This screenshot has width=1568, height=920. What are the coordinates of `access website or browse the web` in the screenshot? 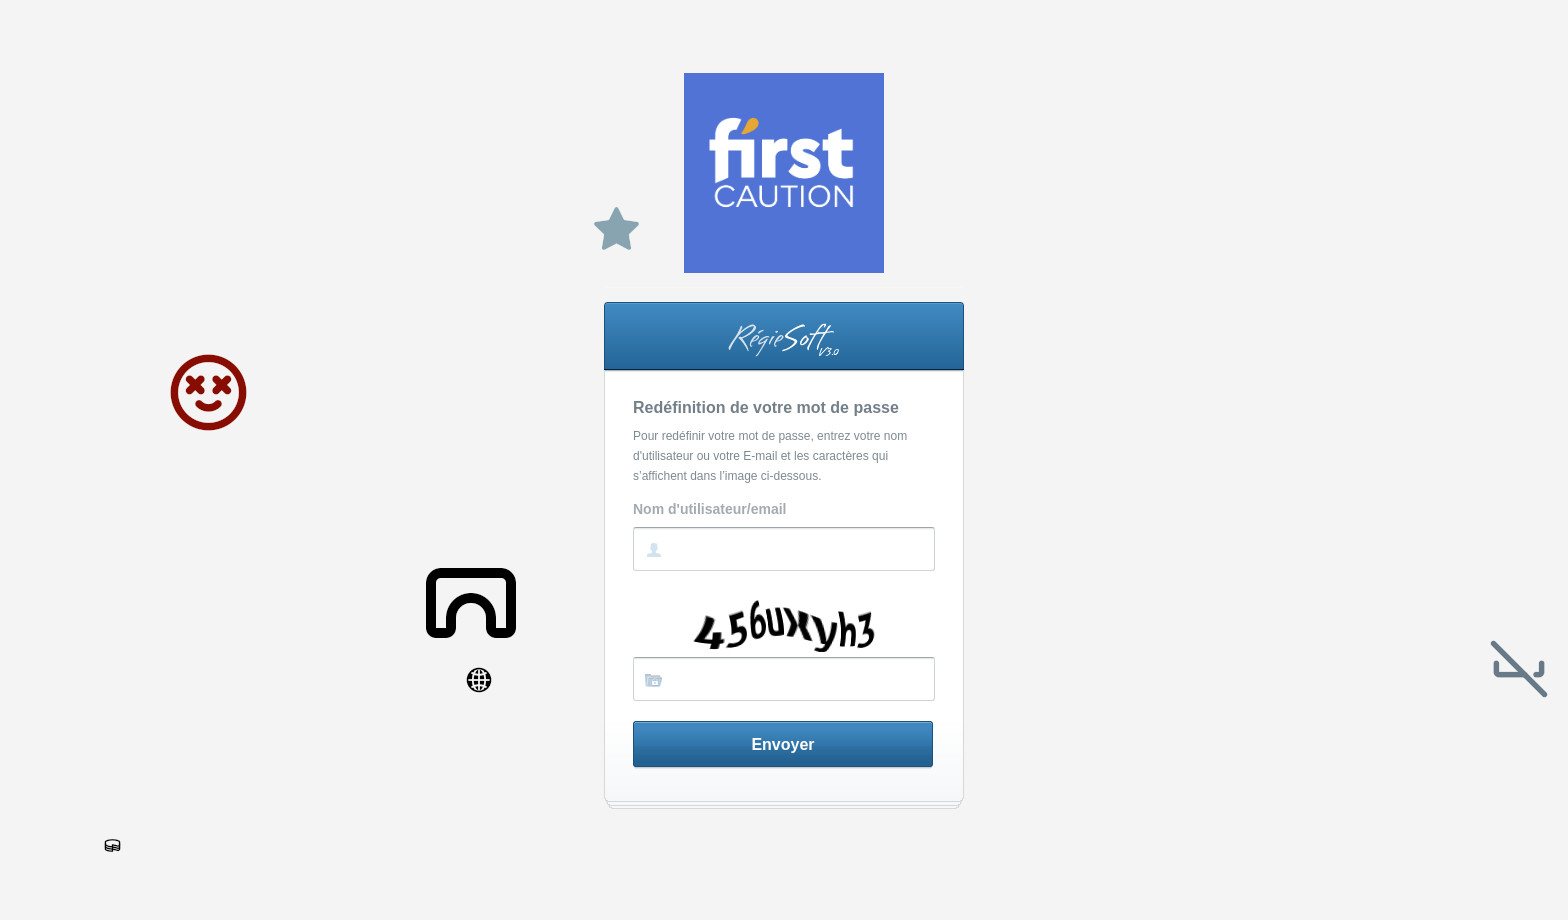 It's located at (479, 680).